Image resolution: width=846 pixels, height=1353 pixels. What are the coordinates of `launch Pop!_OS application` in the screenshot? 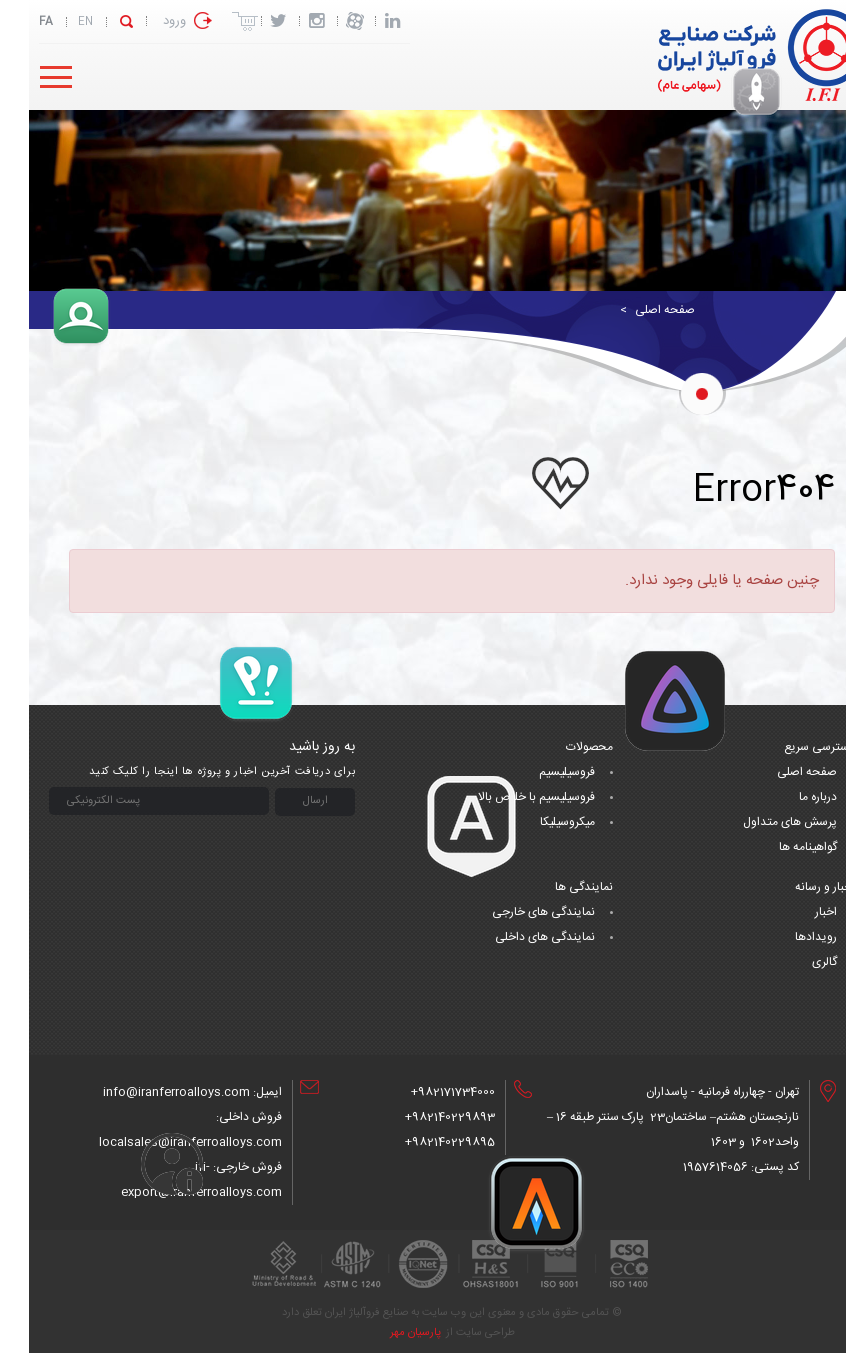 It's located at (256, 683).